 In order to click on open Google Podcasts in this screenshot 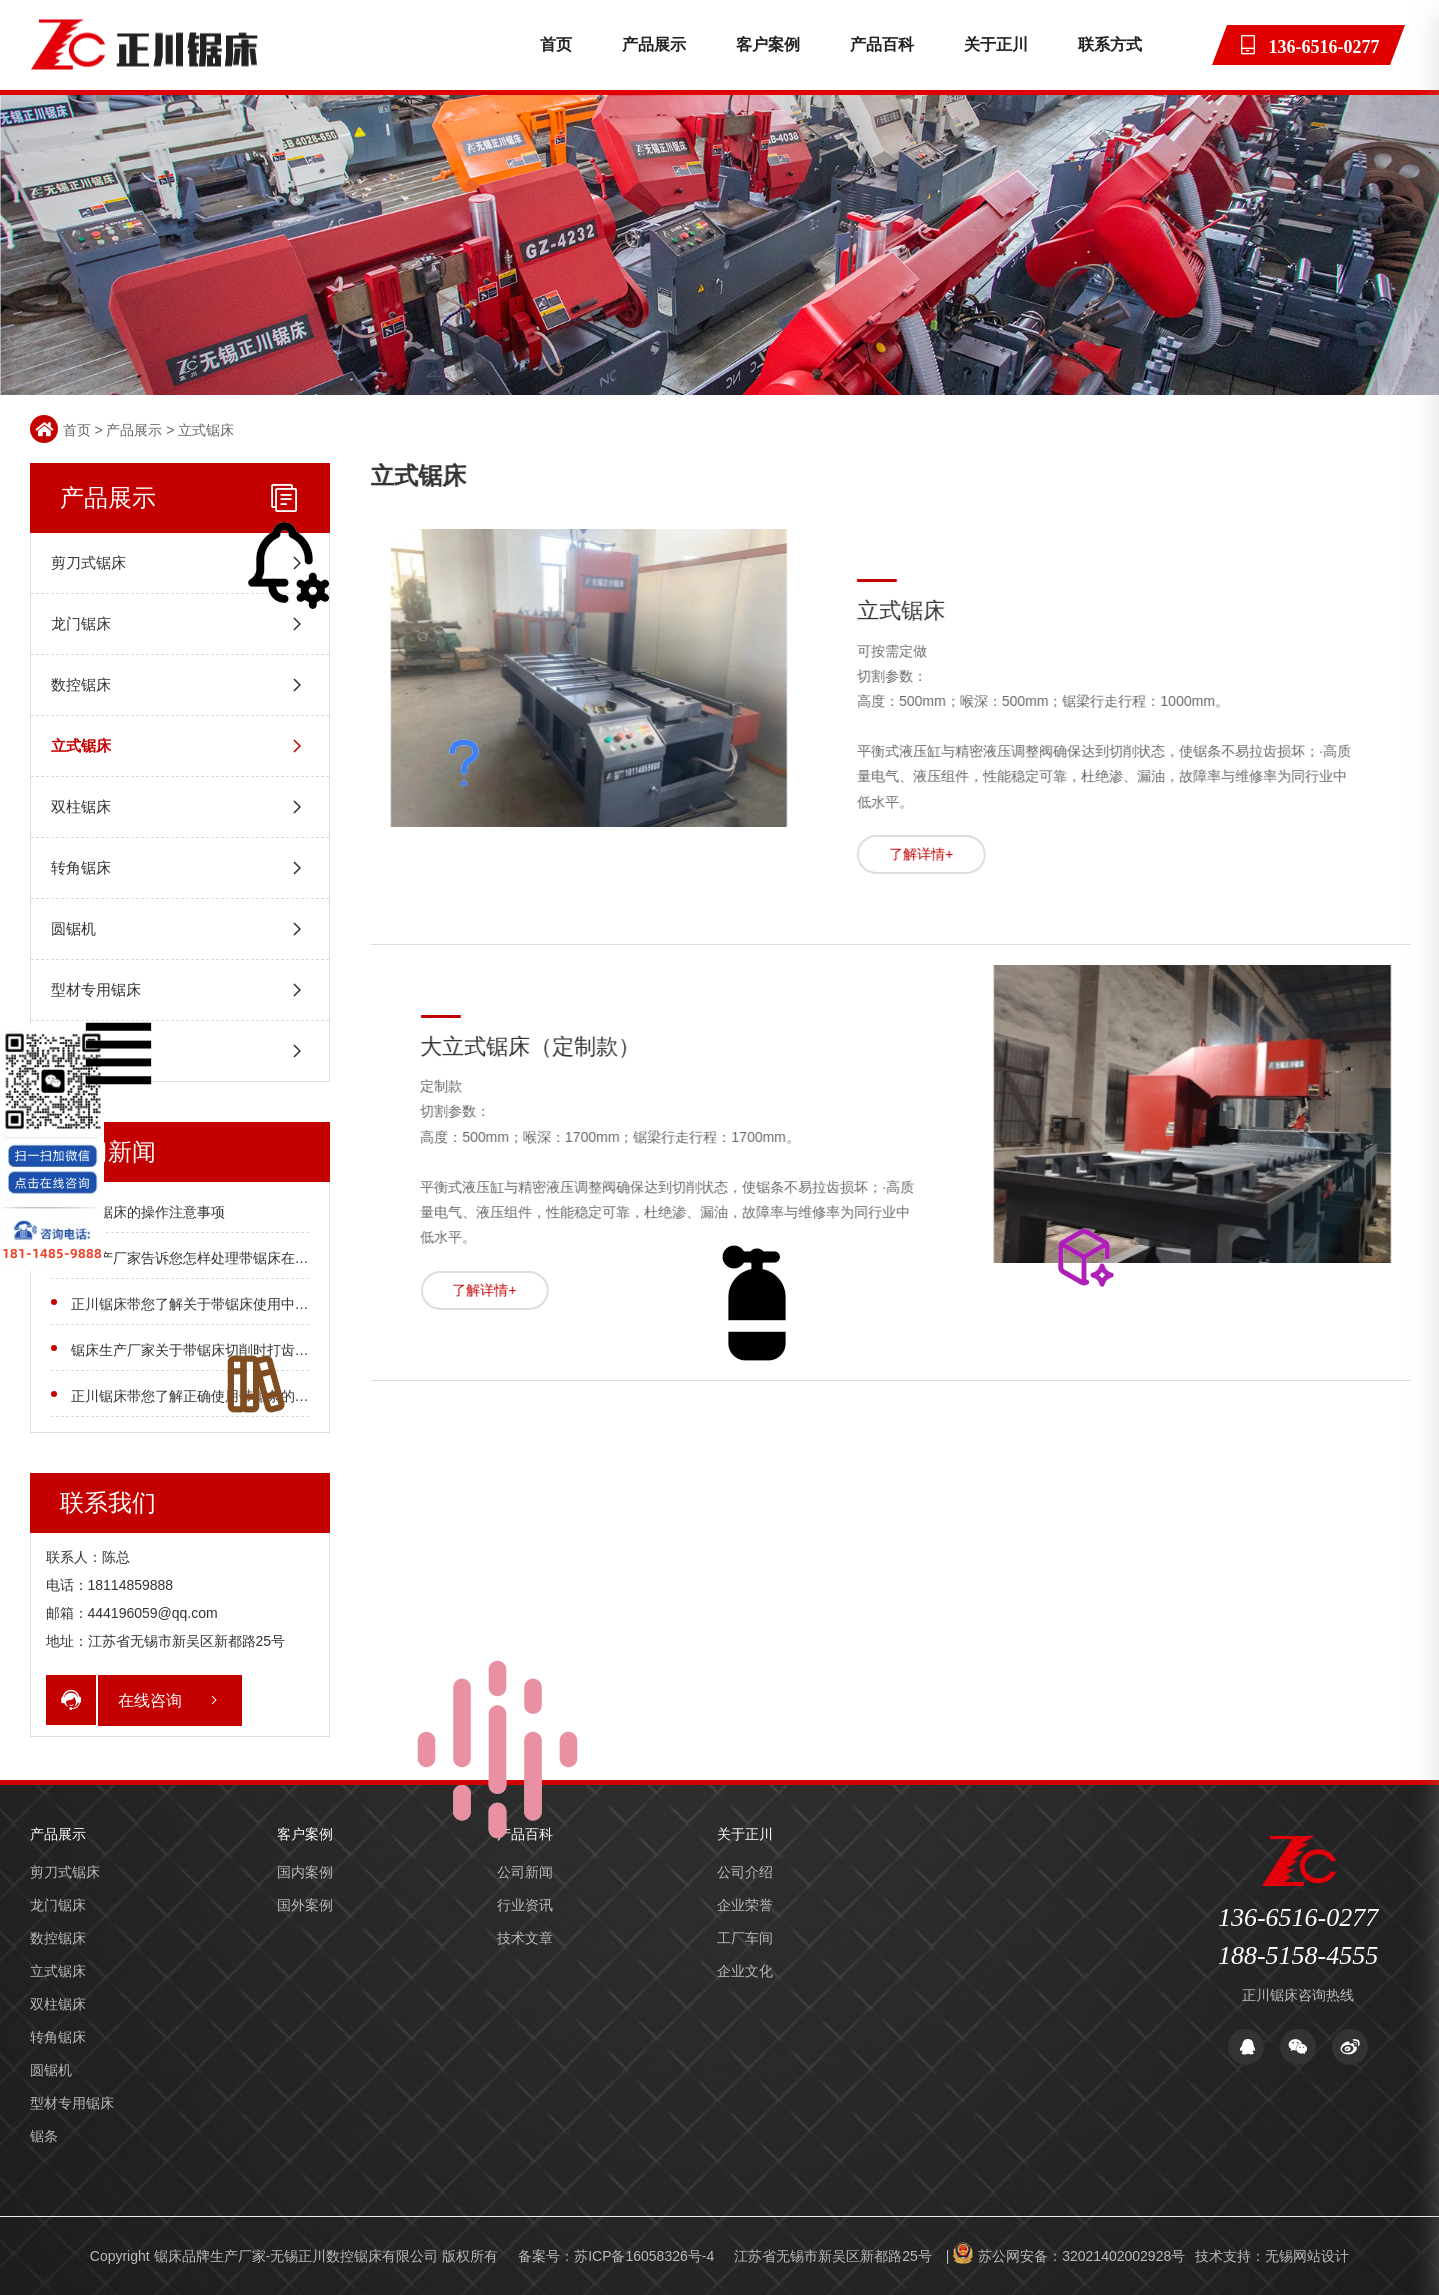, I will do `click(497, 1749)`.